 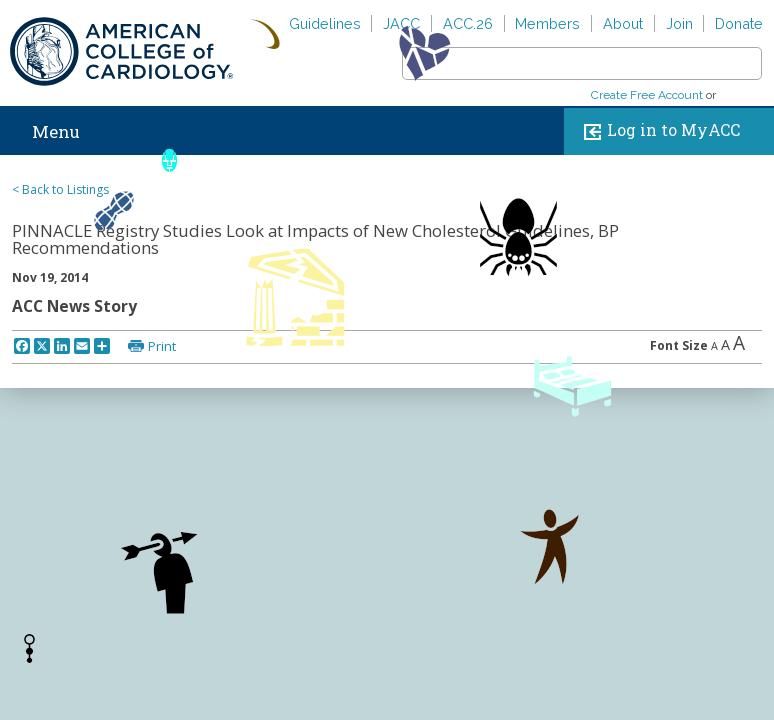 What do you see at coordinates (29, 648) in the screenshot?
I see `indicates a nodular or clustered data structure` at bounding box center [29, 648].